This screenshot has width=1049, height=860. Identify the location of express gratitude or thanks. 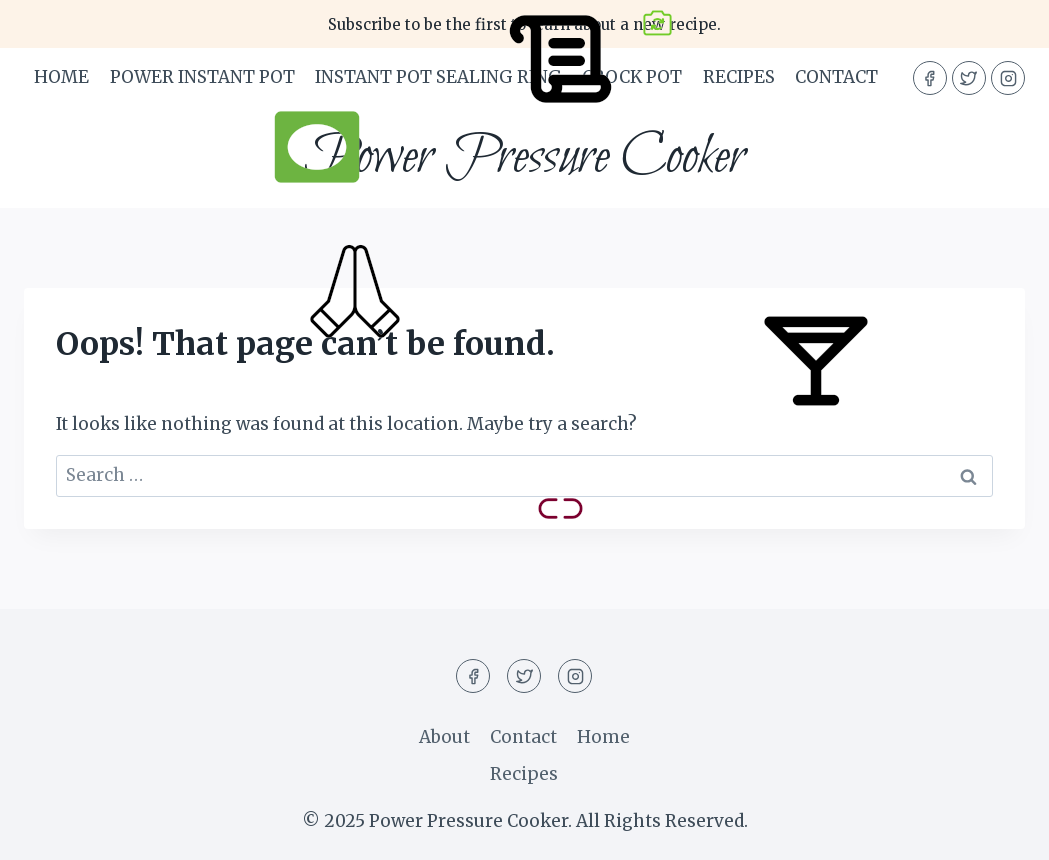
(355, 293).